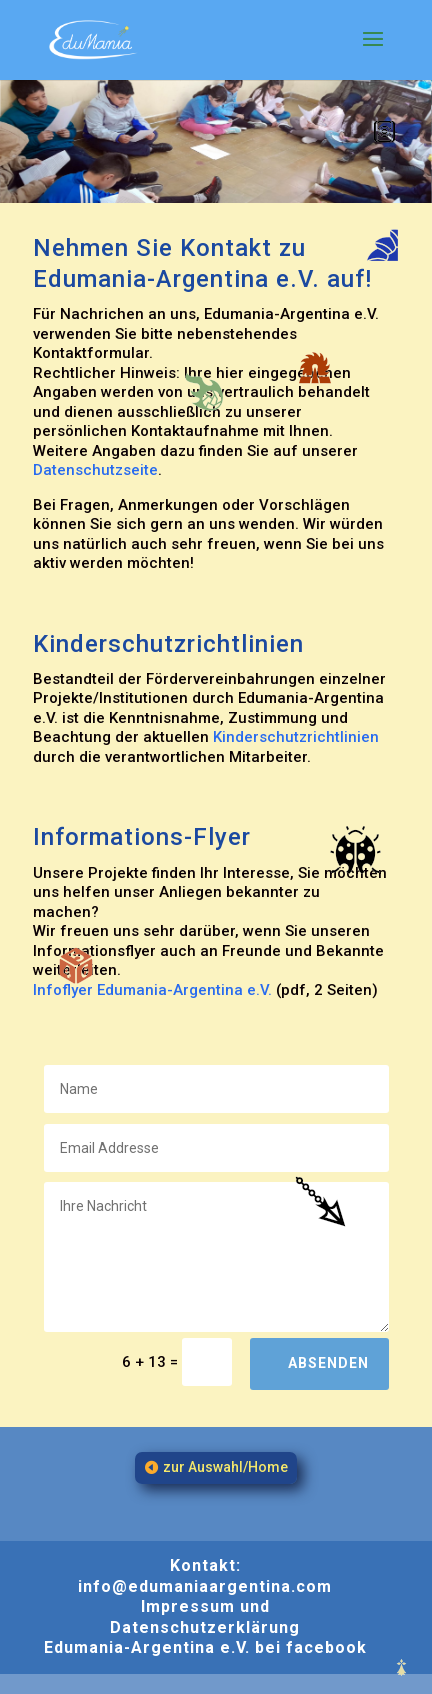  Describe the element at coordinates (384, 131) in the screenshot. I see `abstract game piece or token indicator` at that location.